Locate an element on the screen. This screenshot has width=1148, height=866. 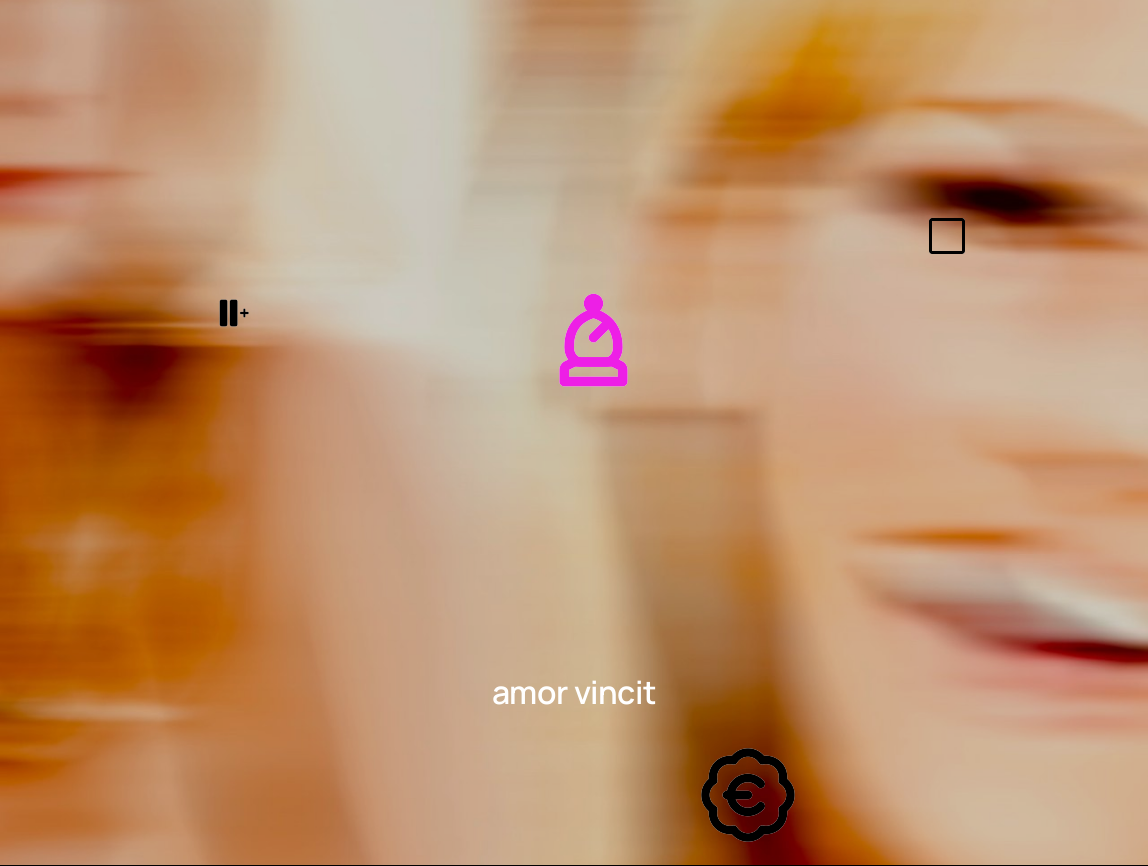
add a new column to the right is located at coordinates (232, 313).